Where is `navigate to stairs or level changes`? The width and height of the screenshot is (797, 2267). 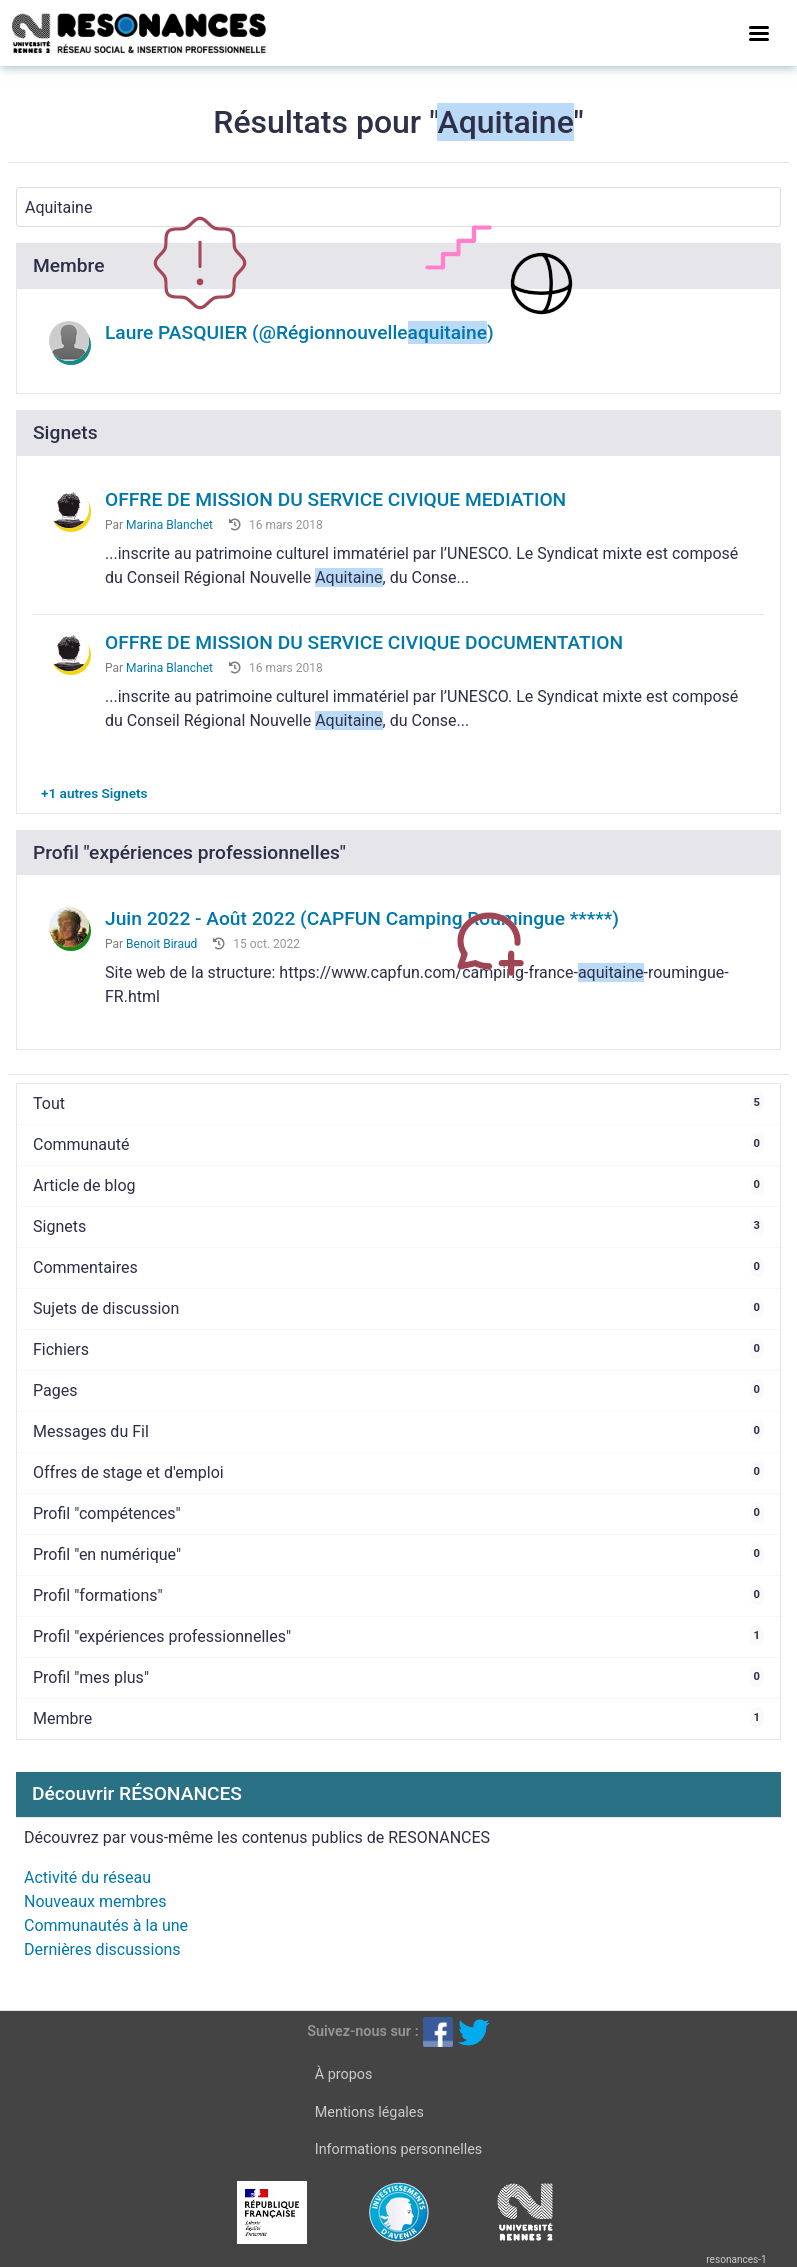
navigate to stairs or level changes is located at coordinates (458, 247).